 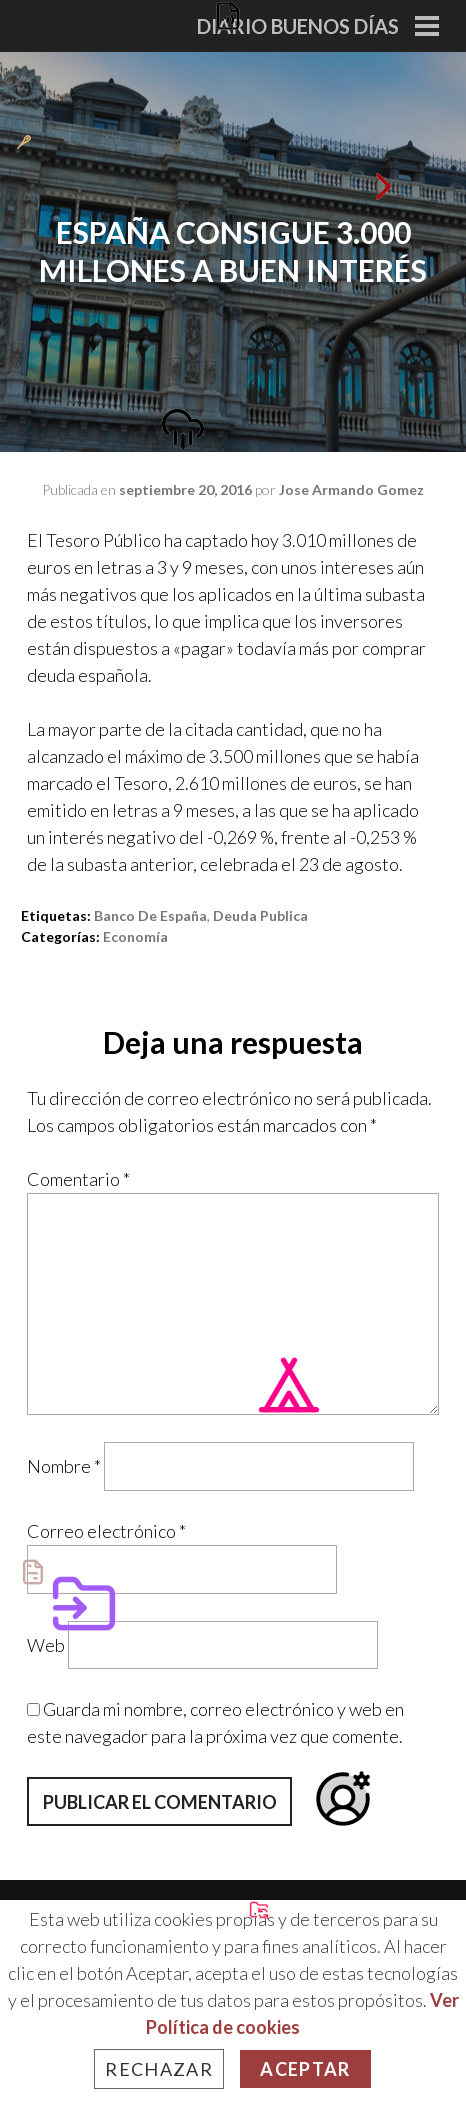 I want to click on sync folder contents with cloud storage, so click(x=259, y=1910).